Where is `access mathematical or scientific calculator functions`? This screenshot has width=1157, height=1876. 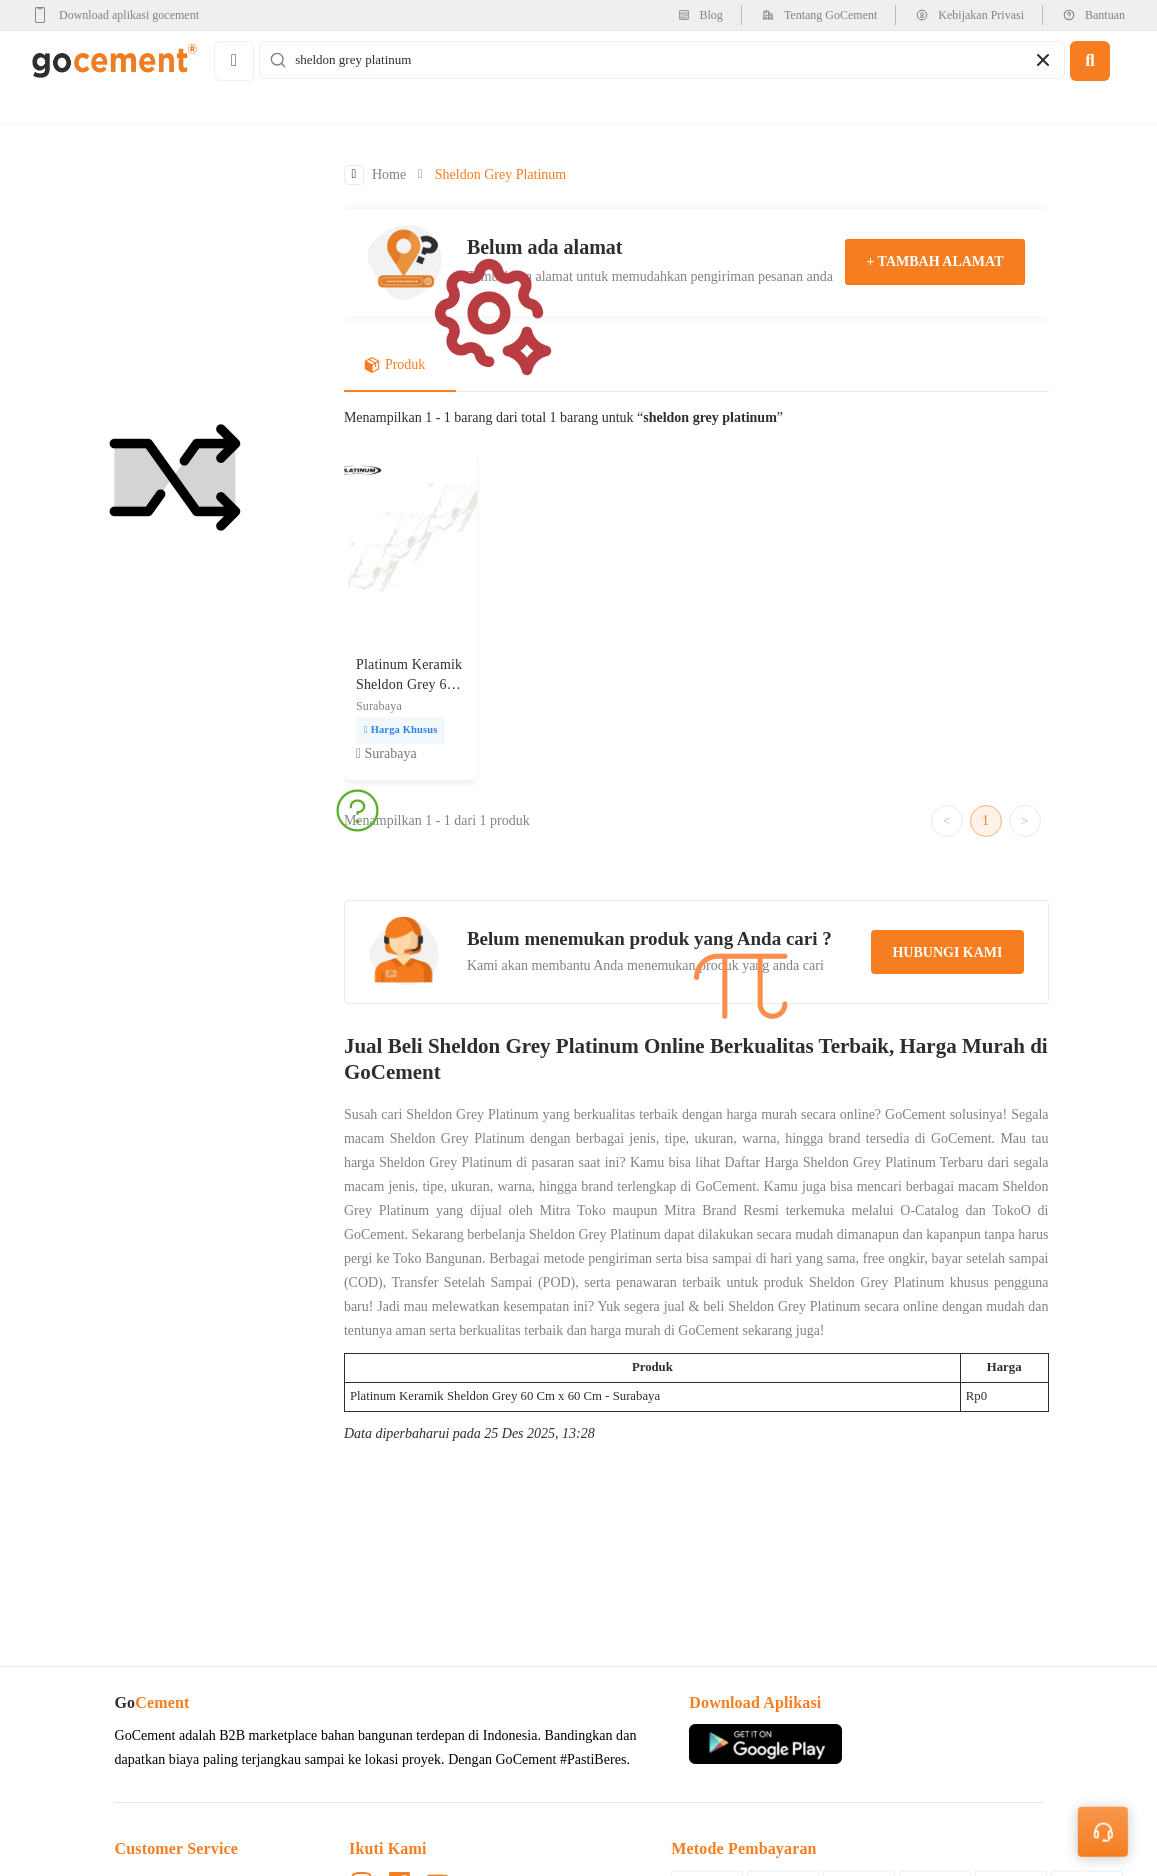
access mathematical or scientific calculator functions is located at coordinates (742, 984).